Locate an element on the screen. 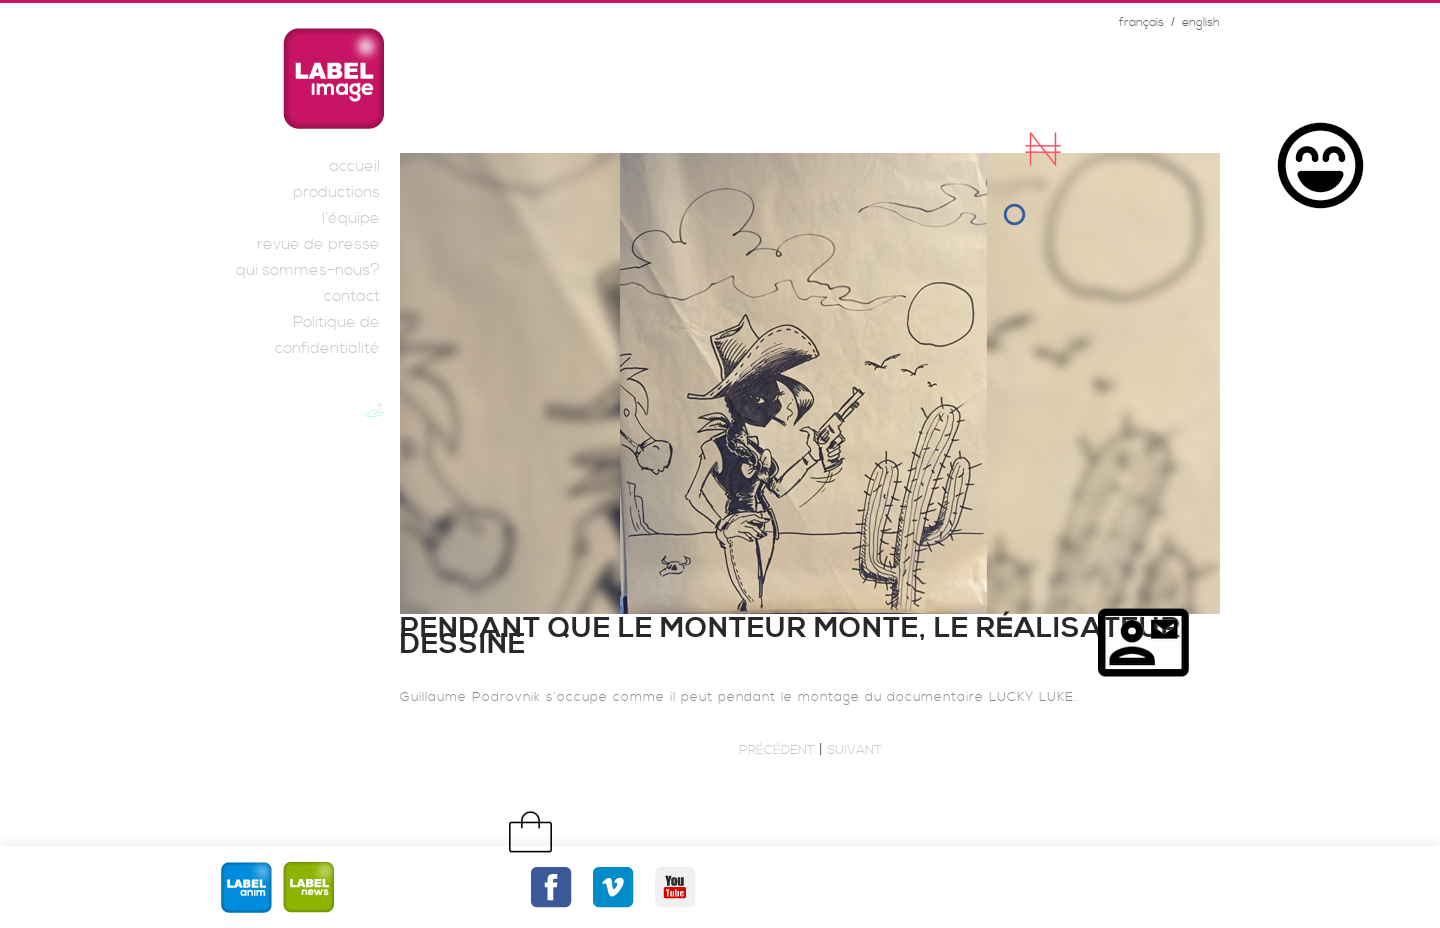 This screenshot has height=928, width=1440. react with a laughing emoji is located at coordinates (1320, 165).